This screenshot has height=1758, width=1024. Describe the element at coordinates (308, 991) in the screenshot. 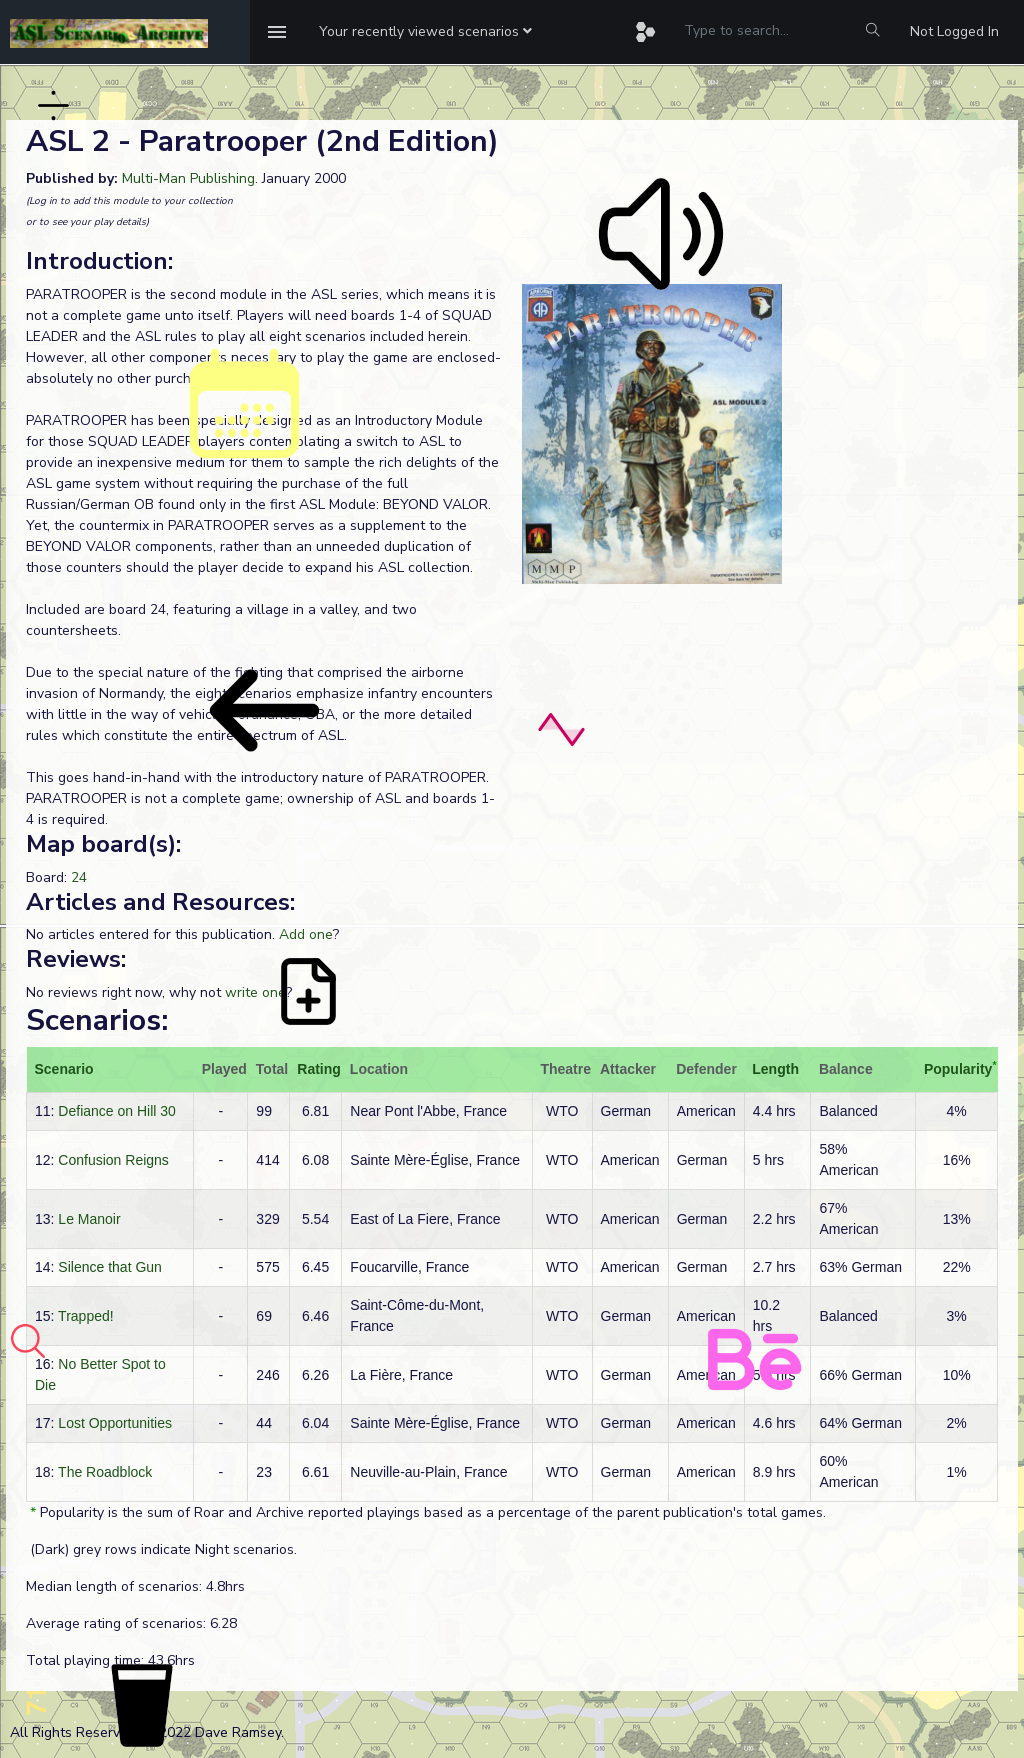

I see `create a new file` at that location.